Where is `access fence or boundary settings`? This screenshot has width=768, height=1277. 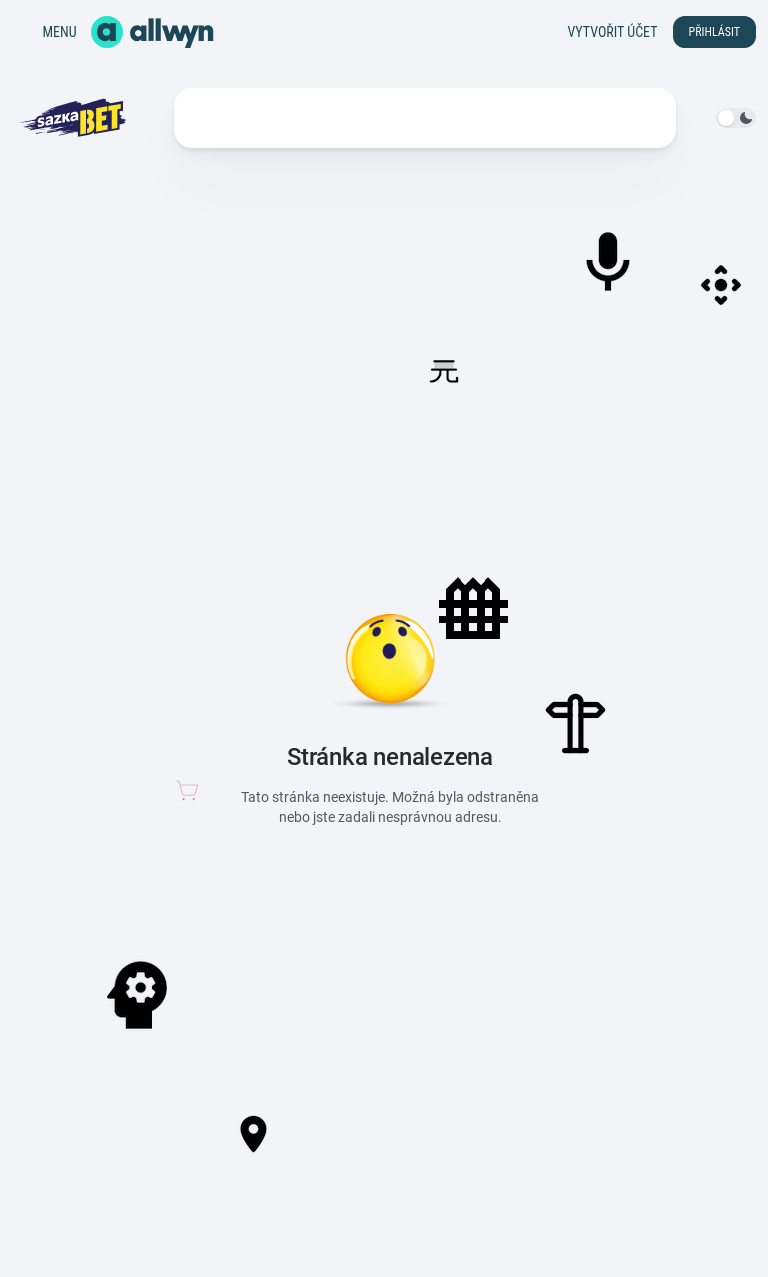
access fence or boundary settings is located at coordinates (473, 608).